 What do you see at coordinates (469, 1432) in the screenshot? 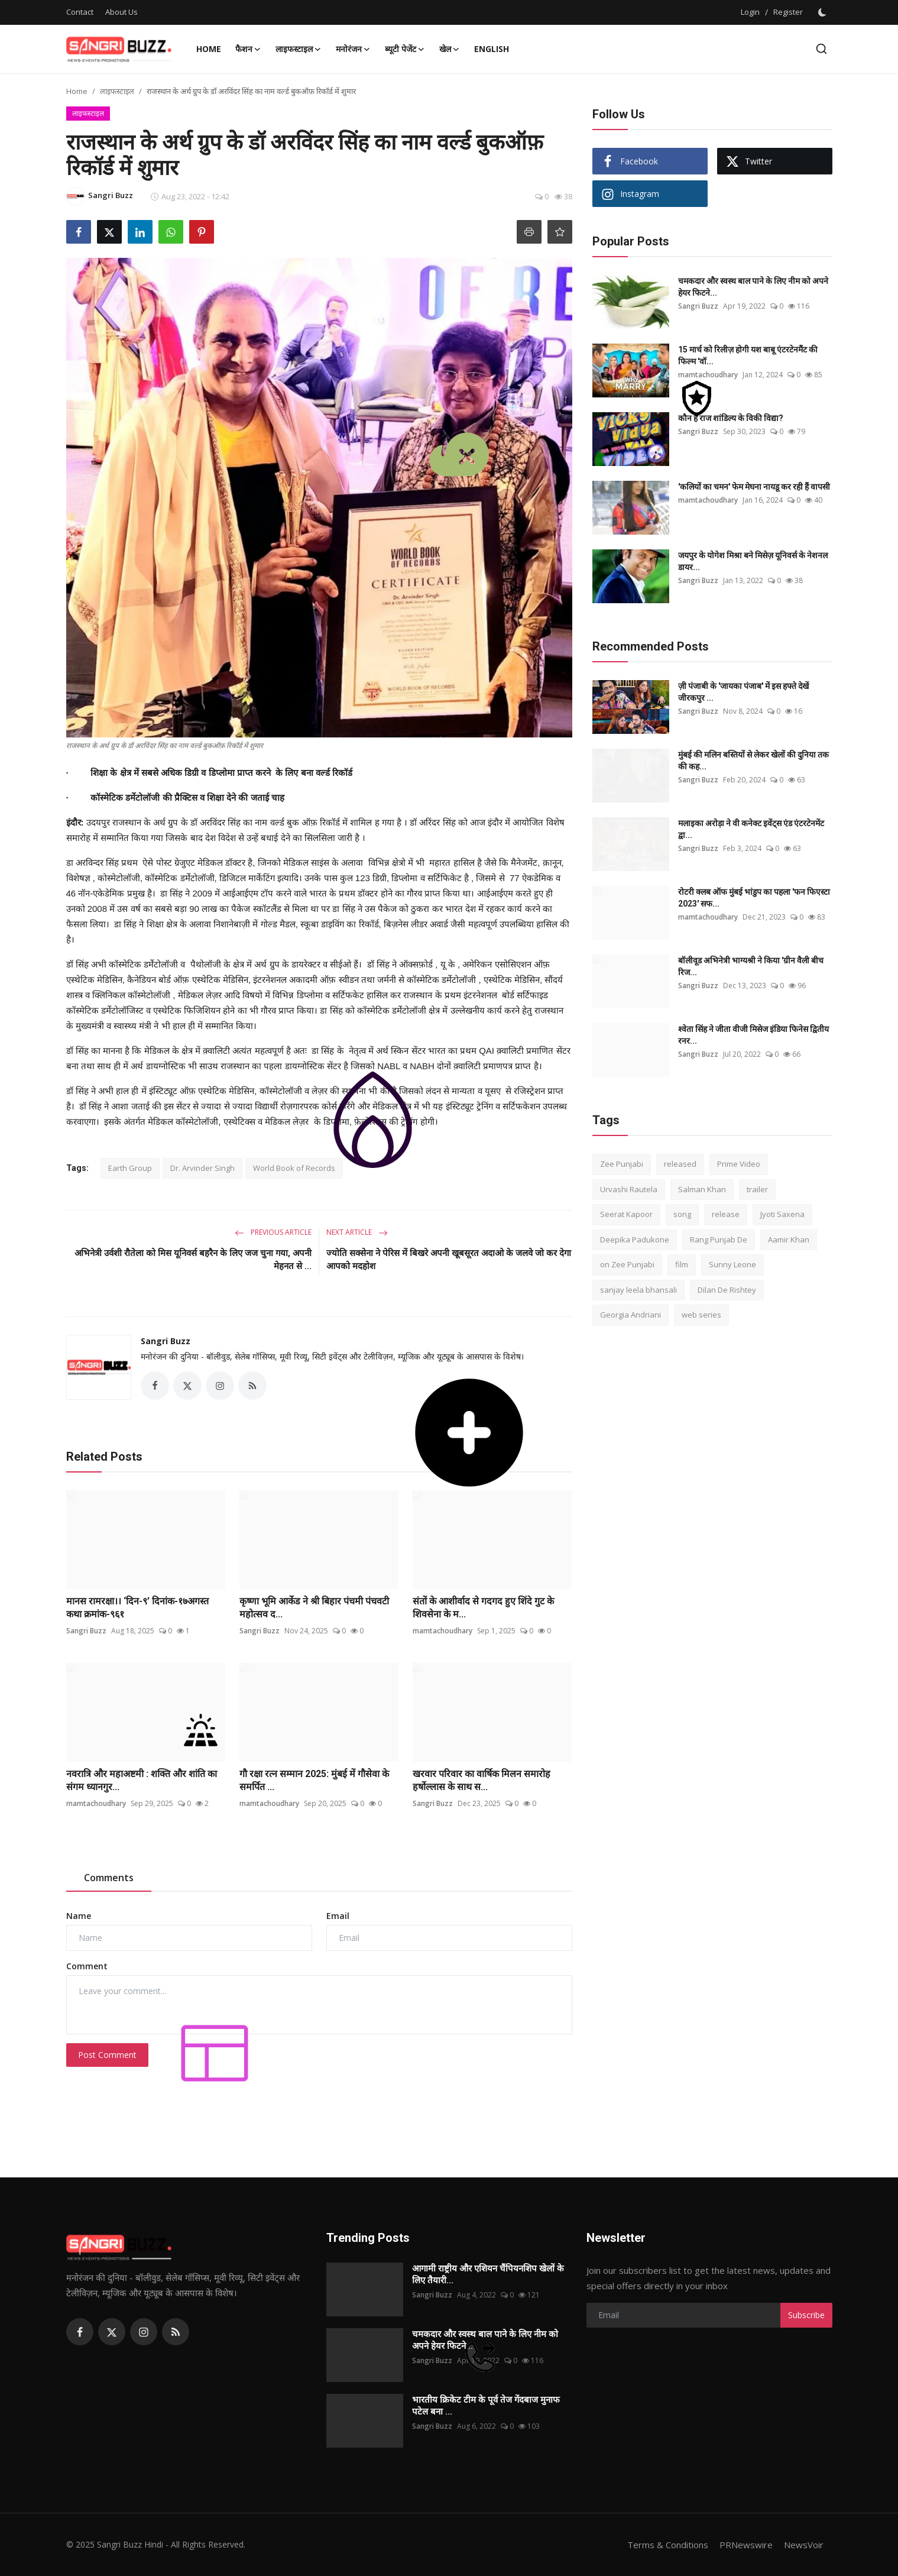
I see `add a new item` at bounding box center [469, 1432].